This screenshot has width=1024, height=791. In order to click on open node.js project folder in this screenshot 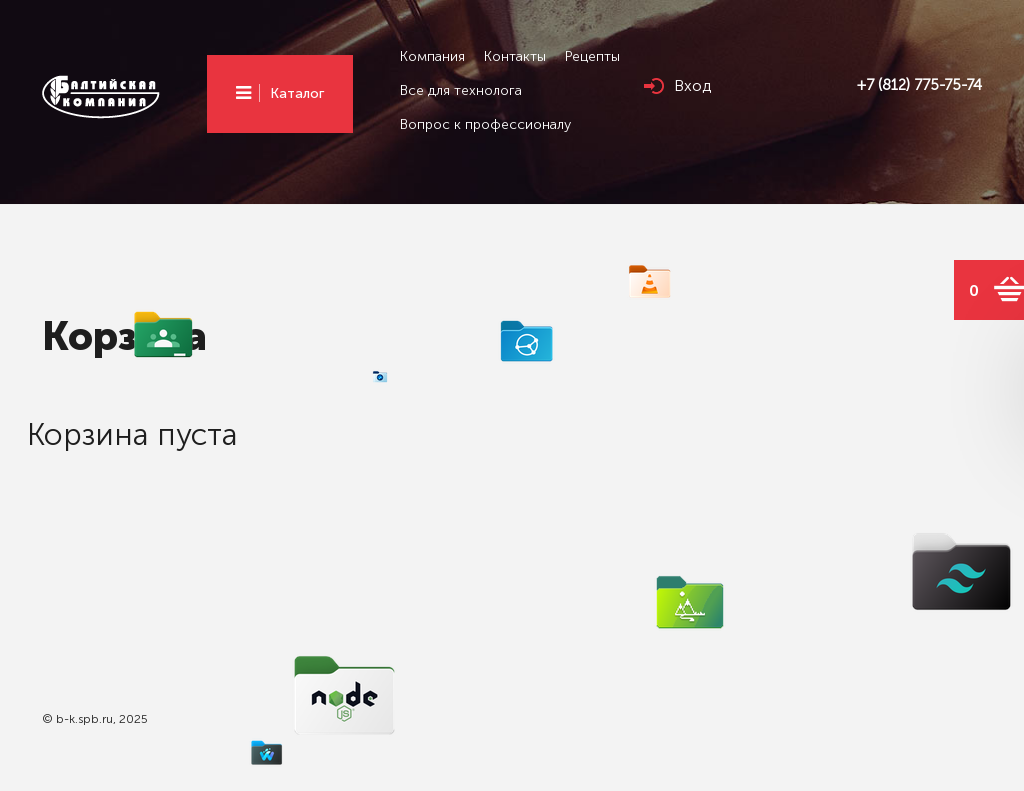, I will do `click(344, 698)`.